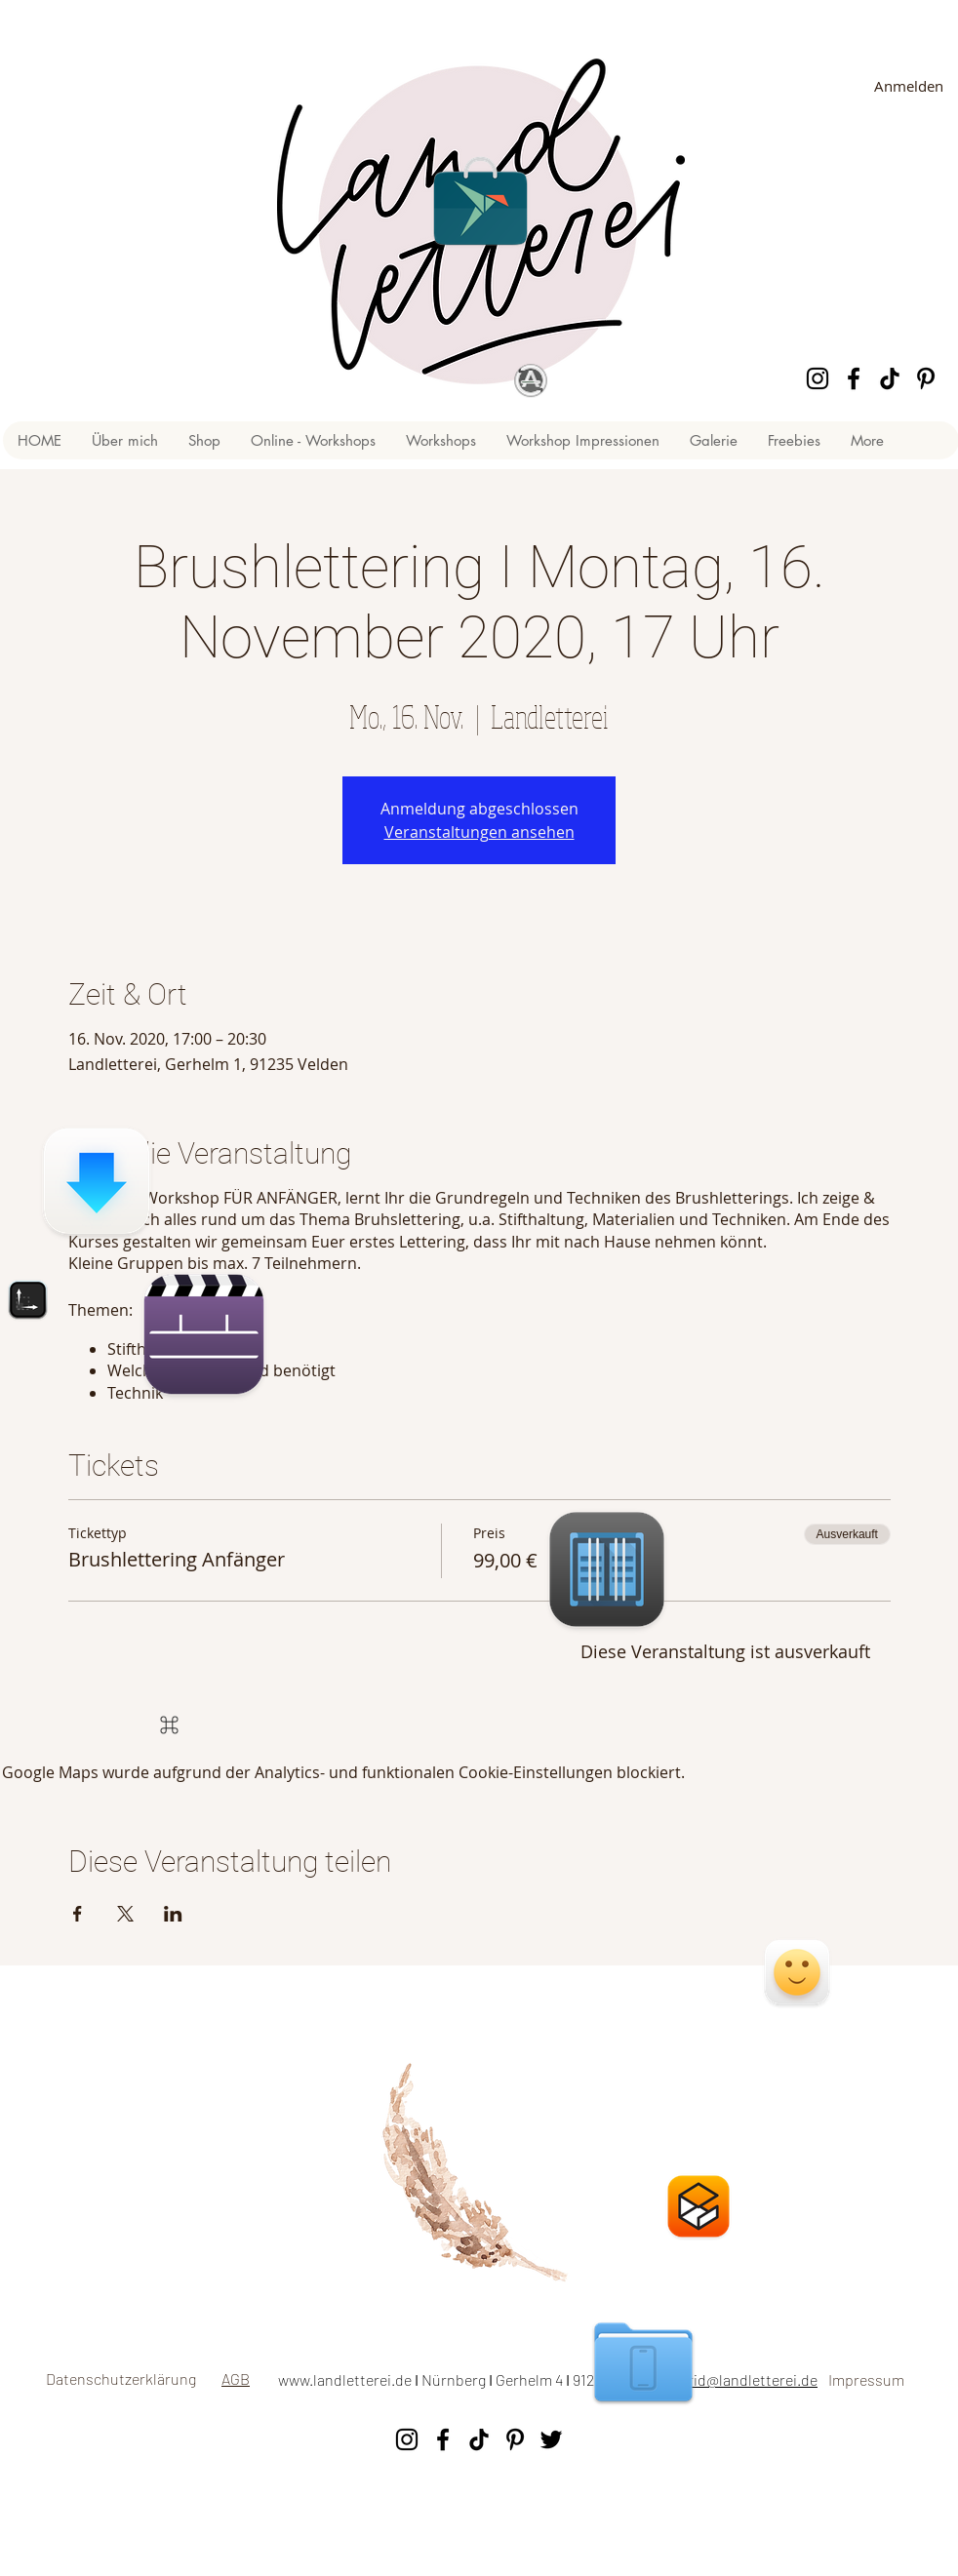  What do you see at coordinates (169, 1724) in the screenshot?
I see `access keyboard shortcut settings` at bounding box center [169, 1724].